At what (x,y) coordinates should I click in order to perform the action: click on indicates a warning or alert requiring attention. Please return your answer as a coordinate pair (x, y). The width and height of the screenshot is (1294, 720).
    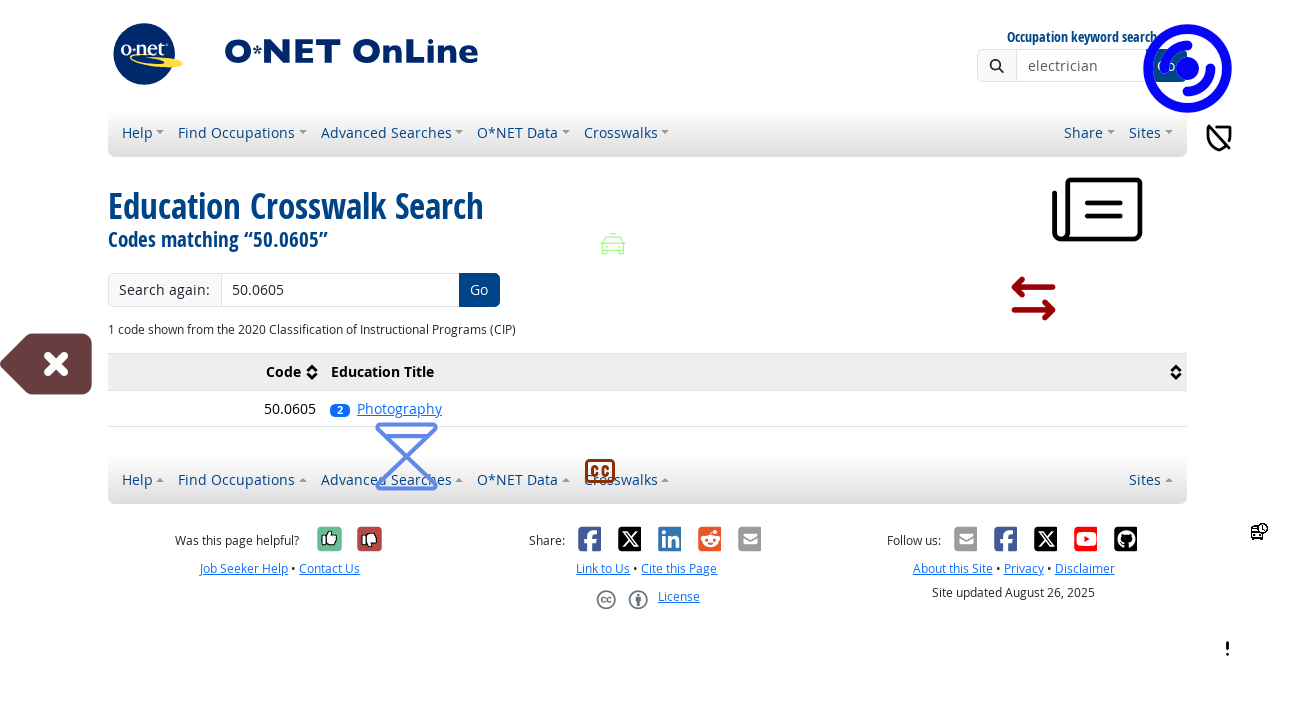
    Looking at the image, I should click on (1227, 648).